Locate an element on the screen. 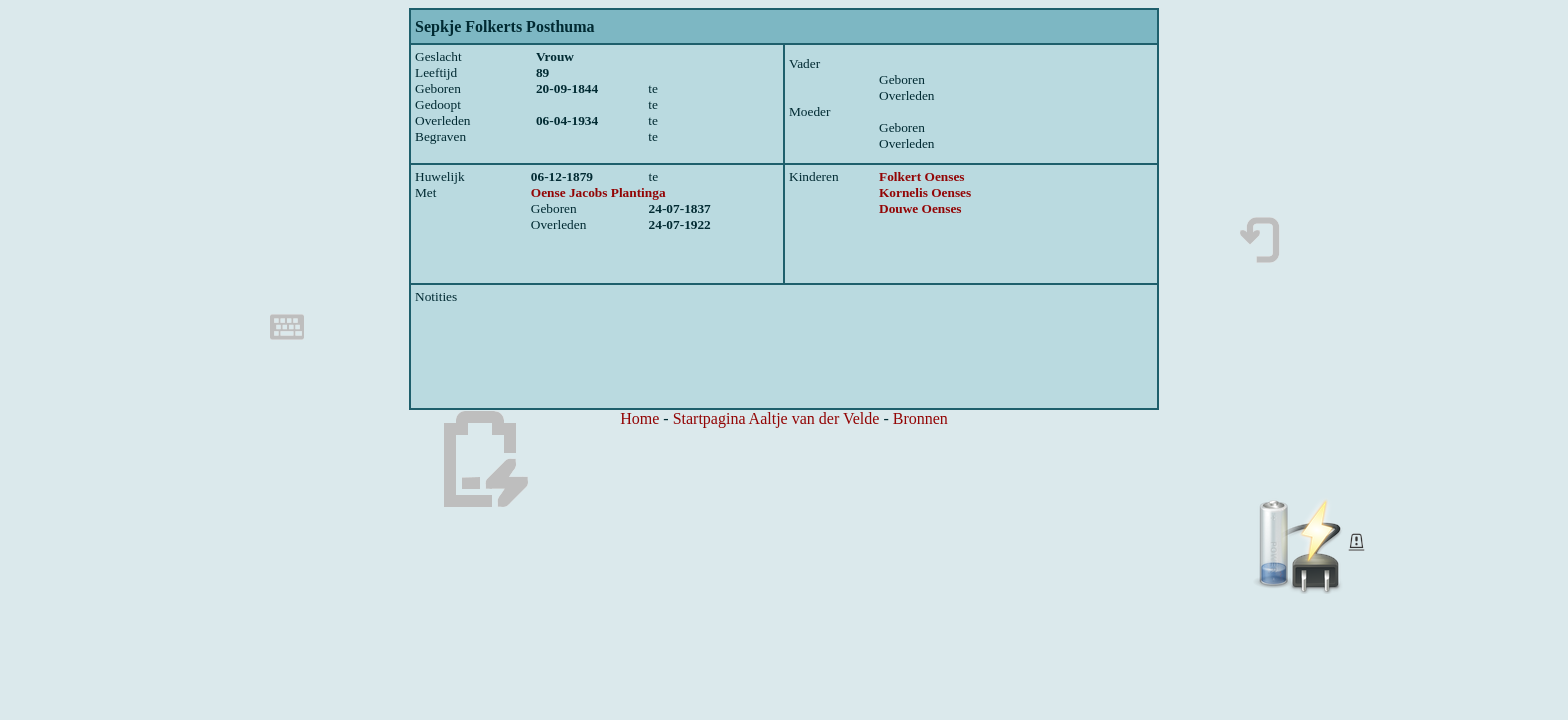 The width and height of the screenshot is (1568, 720). switch to keyboard input is located at coordinates (287, 327).